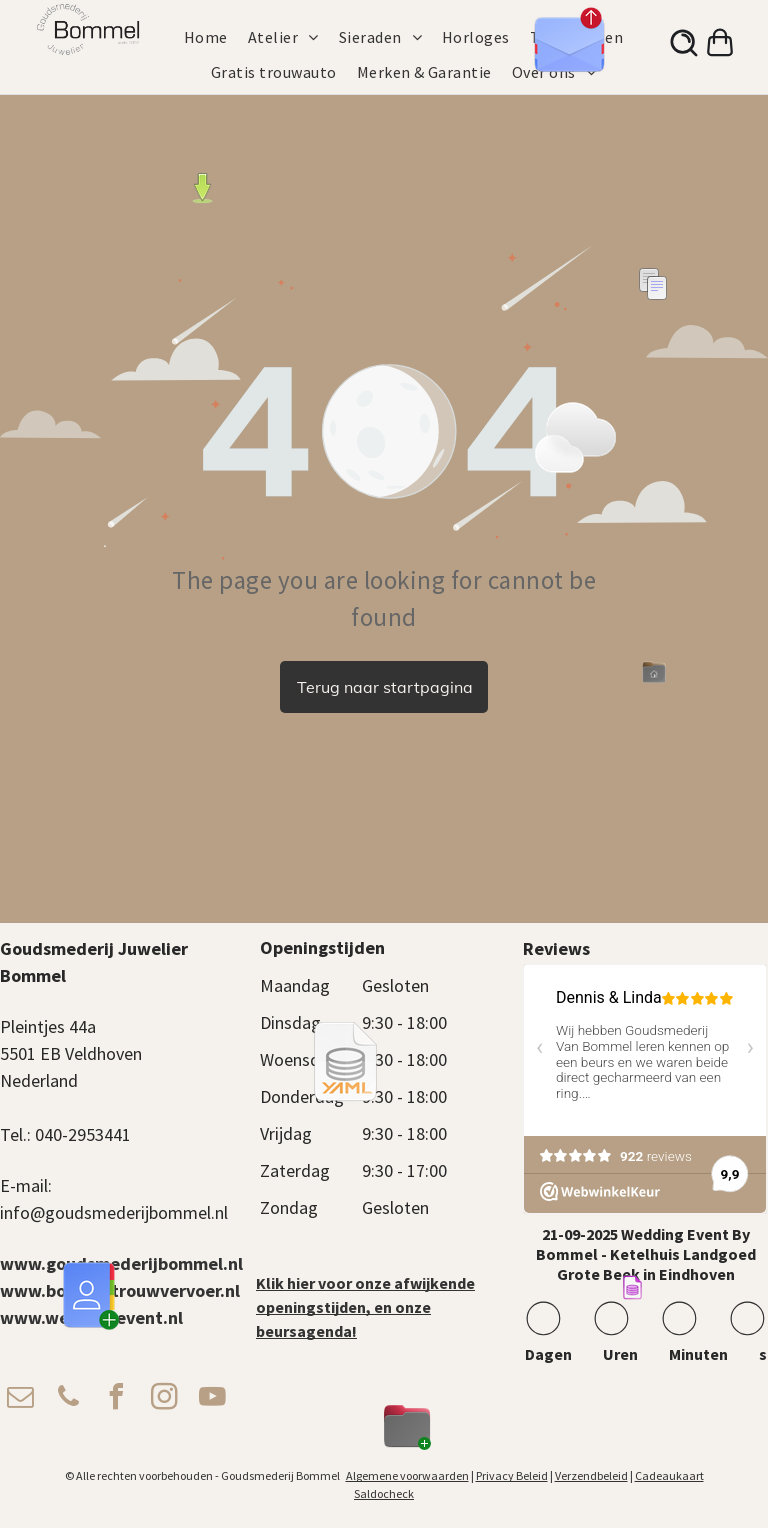  I want to click on send an email or message, so click(569, 44).